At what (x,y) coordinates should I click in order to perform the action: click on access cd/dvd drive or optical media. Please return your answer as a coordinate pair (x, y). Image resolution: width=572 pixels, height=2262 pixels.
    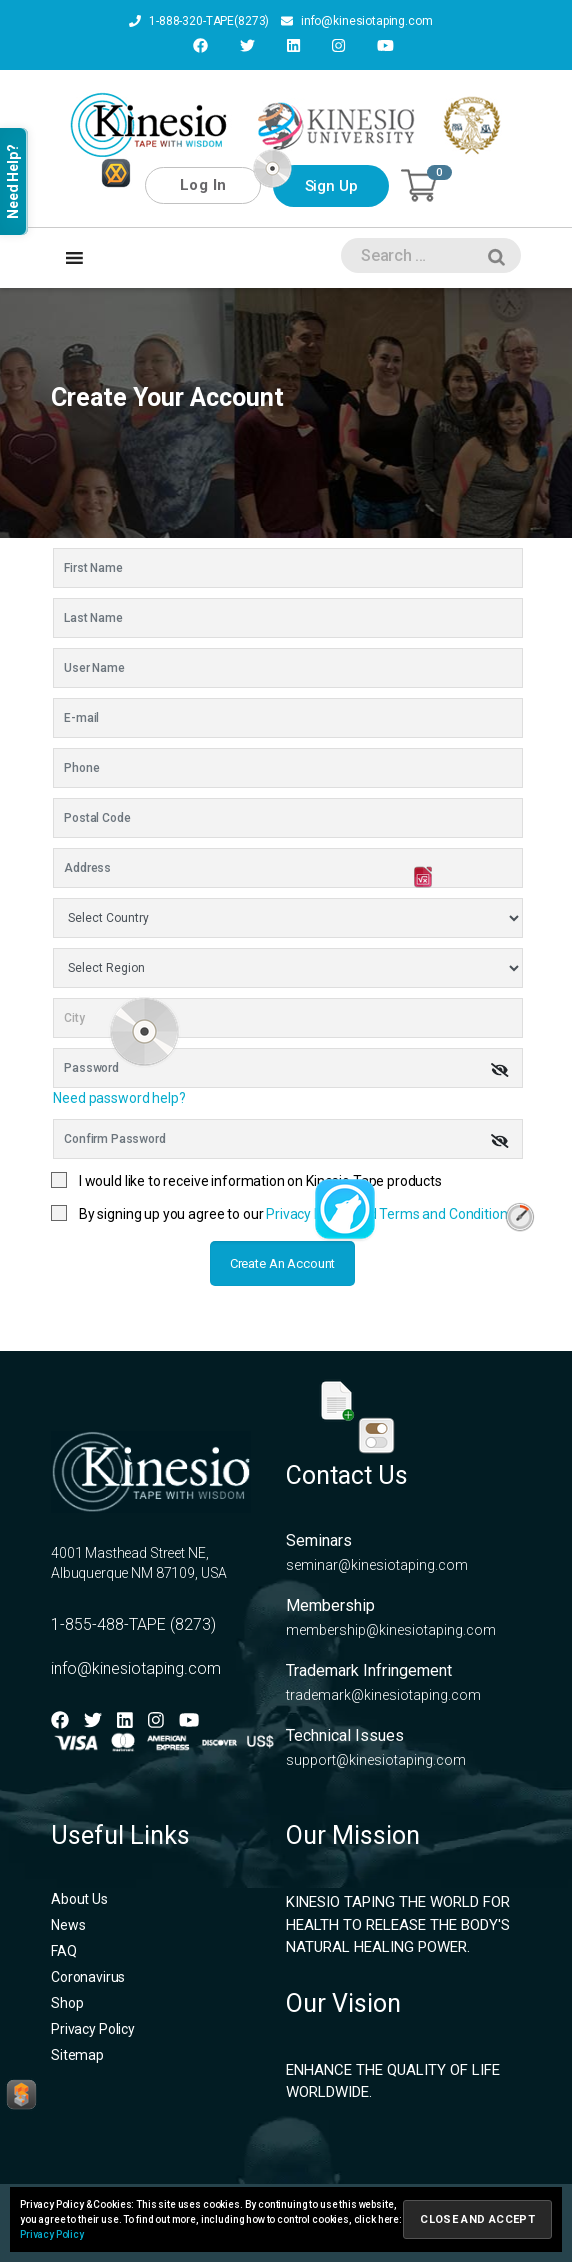
    Looking at the image, I should click on (272, 168).